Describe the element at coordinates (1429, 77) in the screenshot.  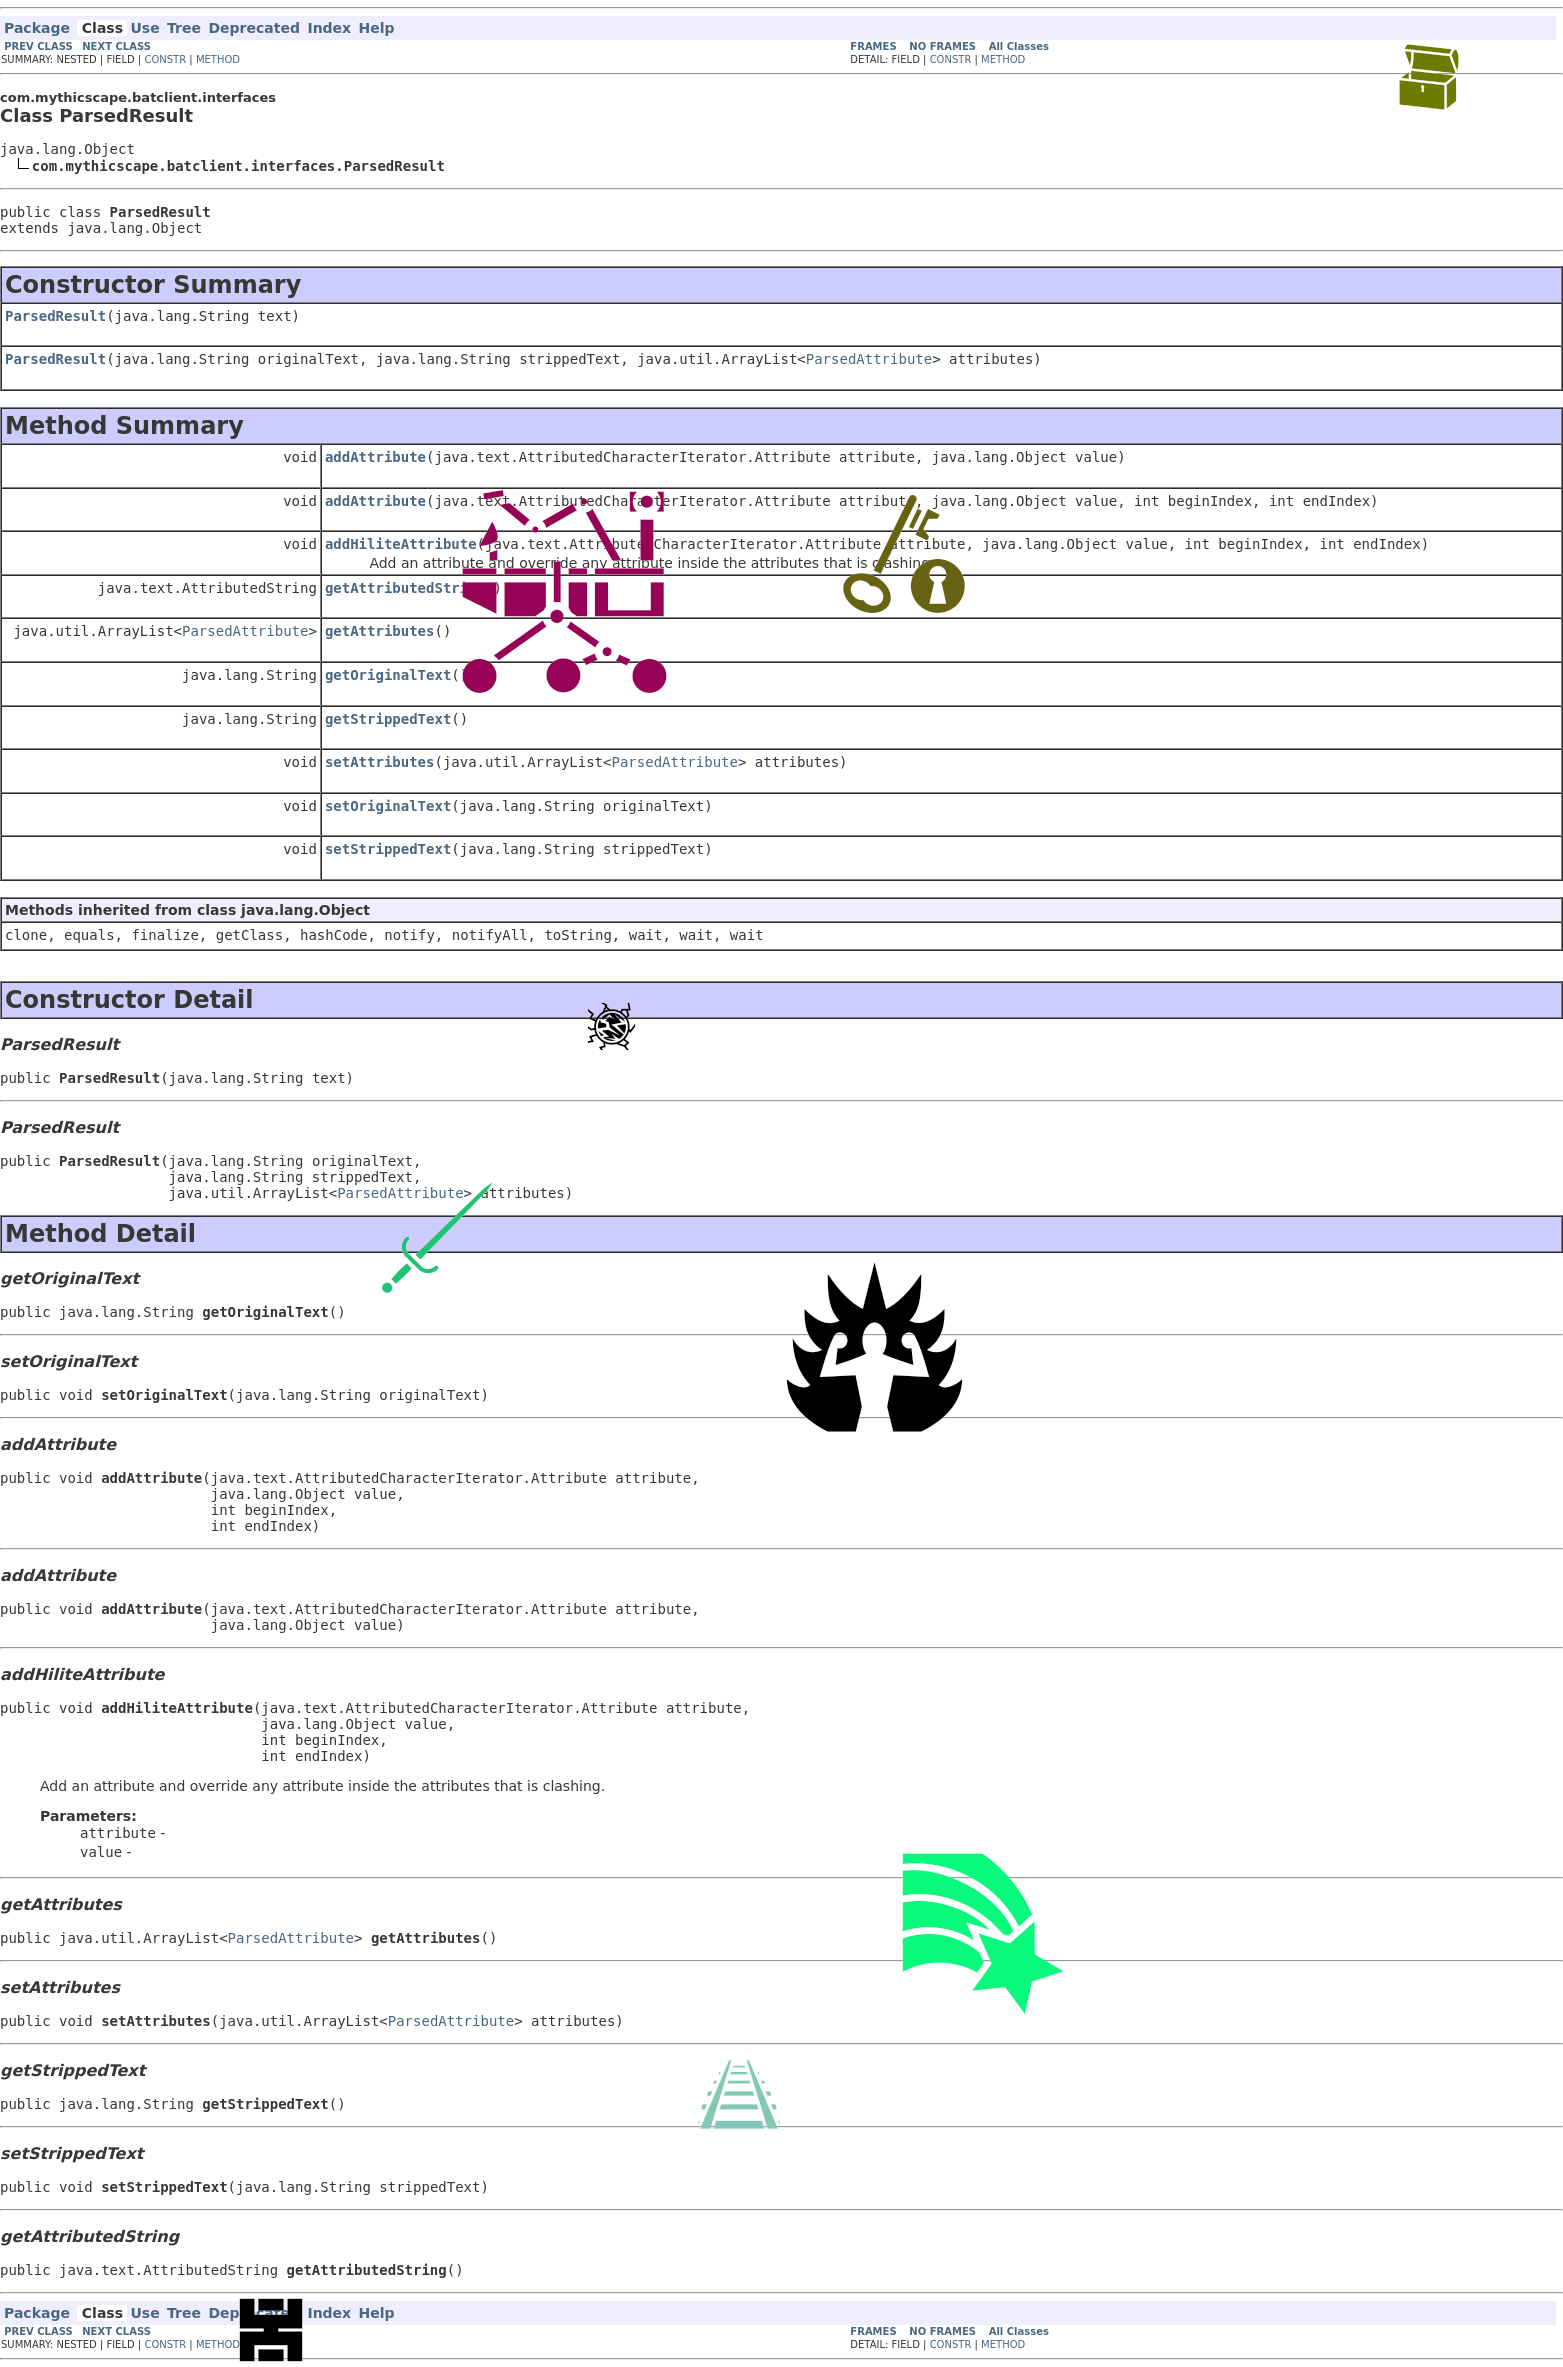
I see `open treasure chest to collect rewards` at that location.